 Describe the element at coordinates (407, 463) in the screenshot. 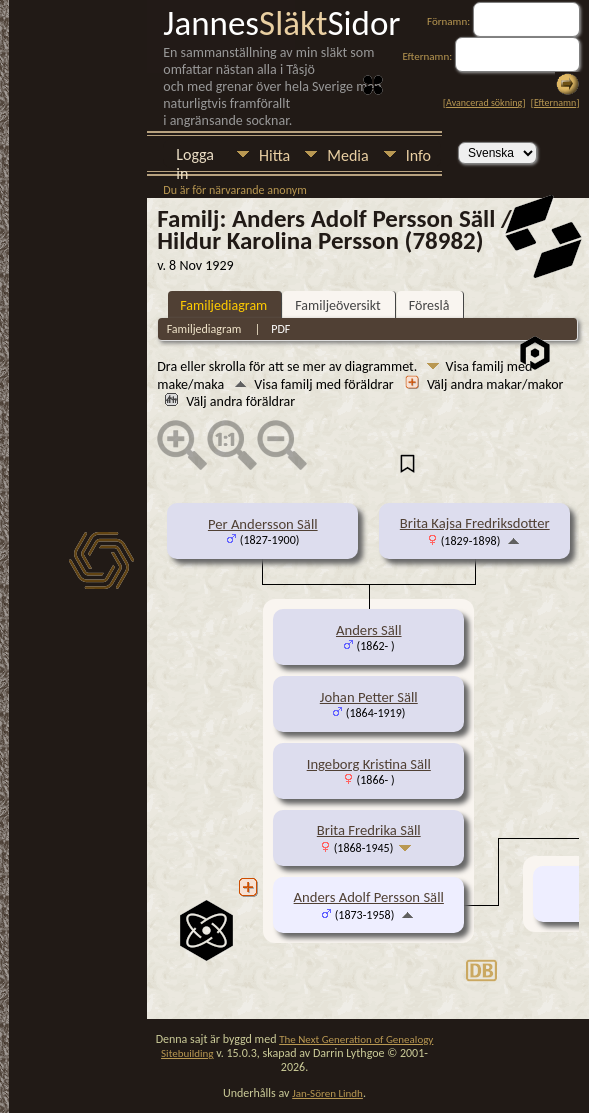

I see `save this item for later` at that location.